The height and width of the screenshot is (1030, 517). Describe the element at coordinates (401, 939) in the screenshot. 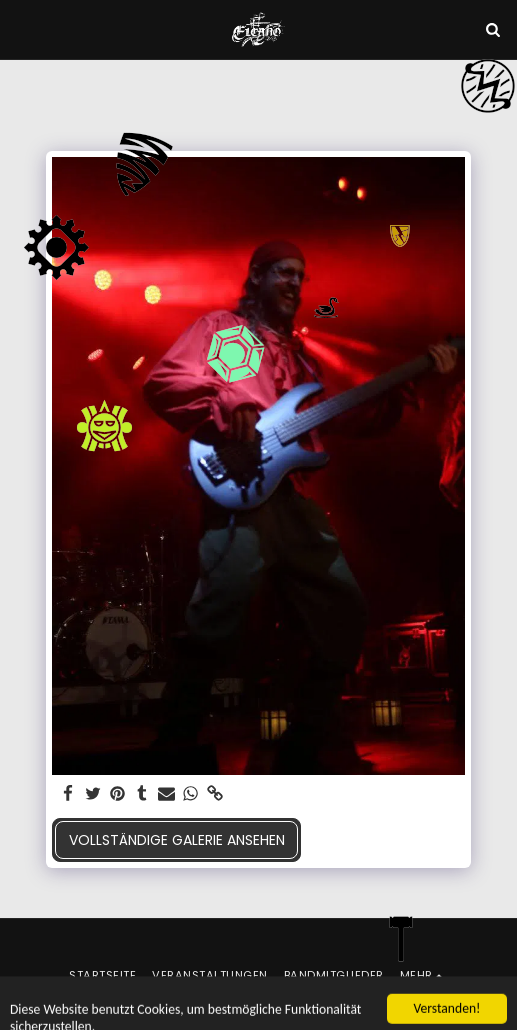

I see `activate trample ability in a card game` at that location.